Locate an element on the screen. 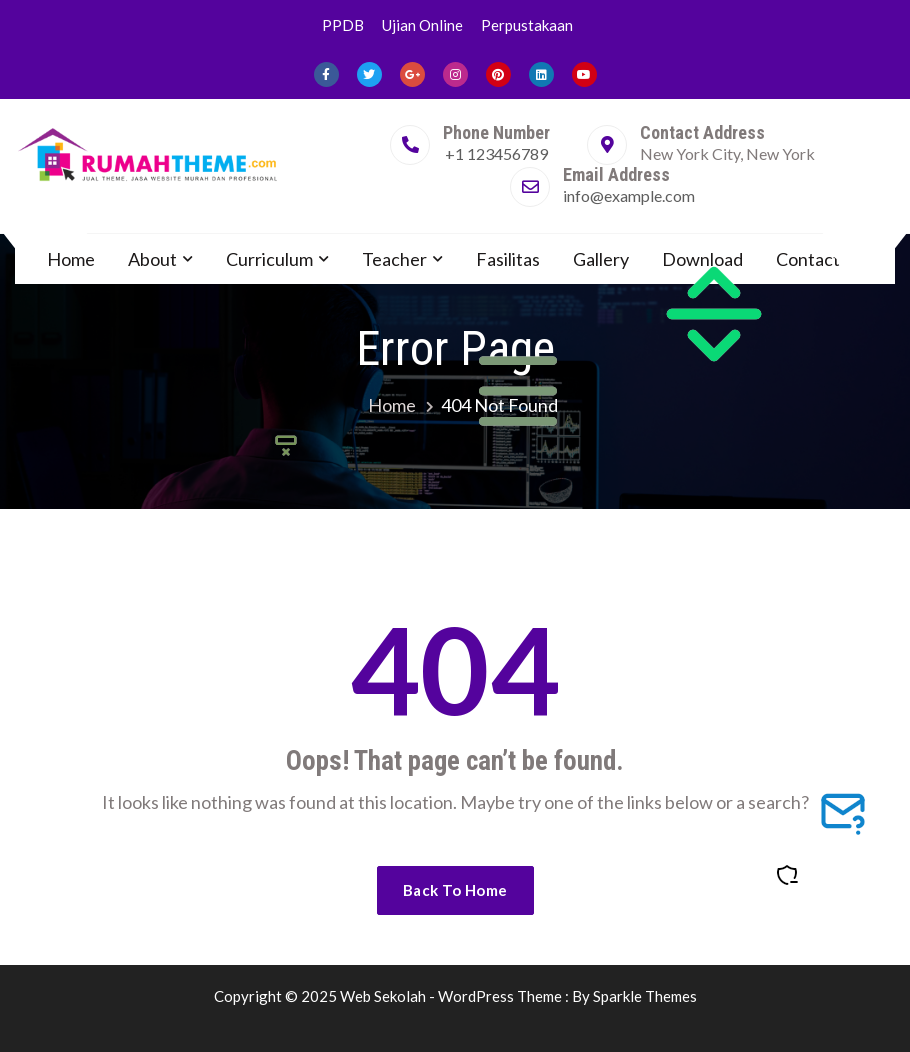  insert a horizontal divider between content sections is located at coordinates (714, 314).